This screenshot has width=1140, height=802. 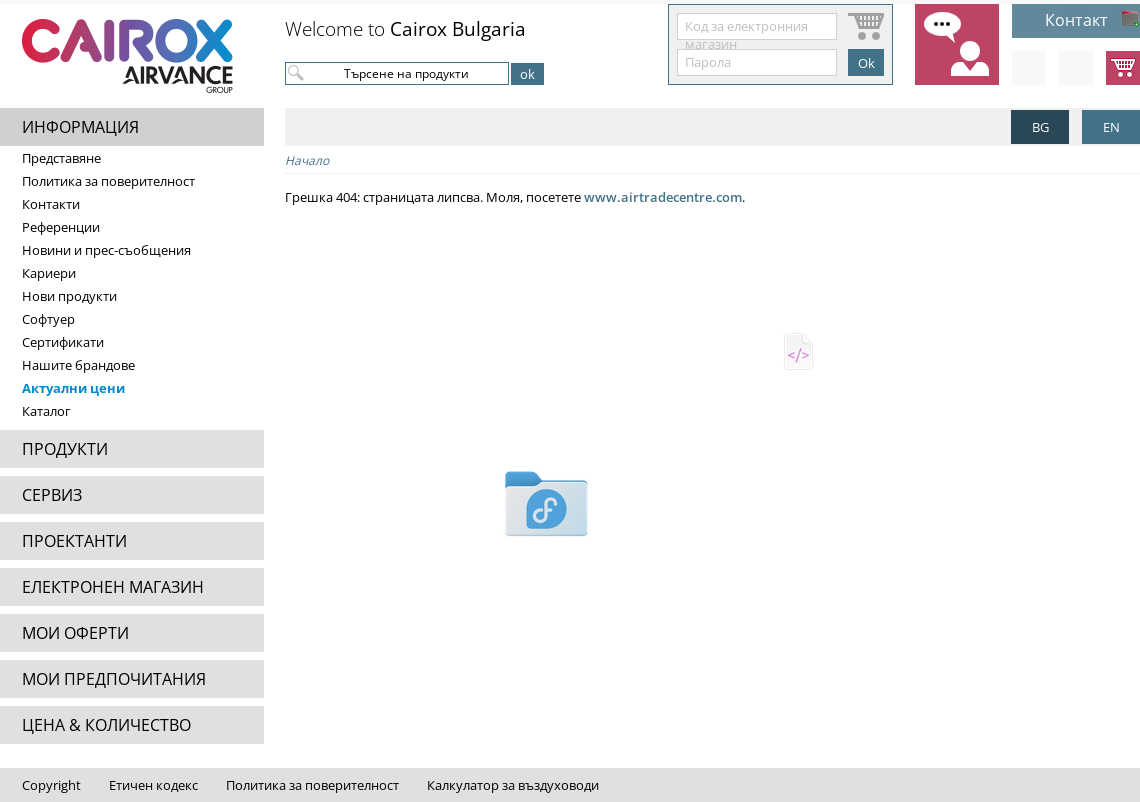 What do you see at coordinates (798, 351) in the screenshot?
I see `an xml or markup language file` at bounding box center [798, 351].